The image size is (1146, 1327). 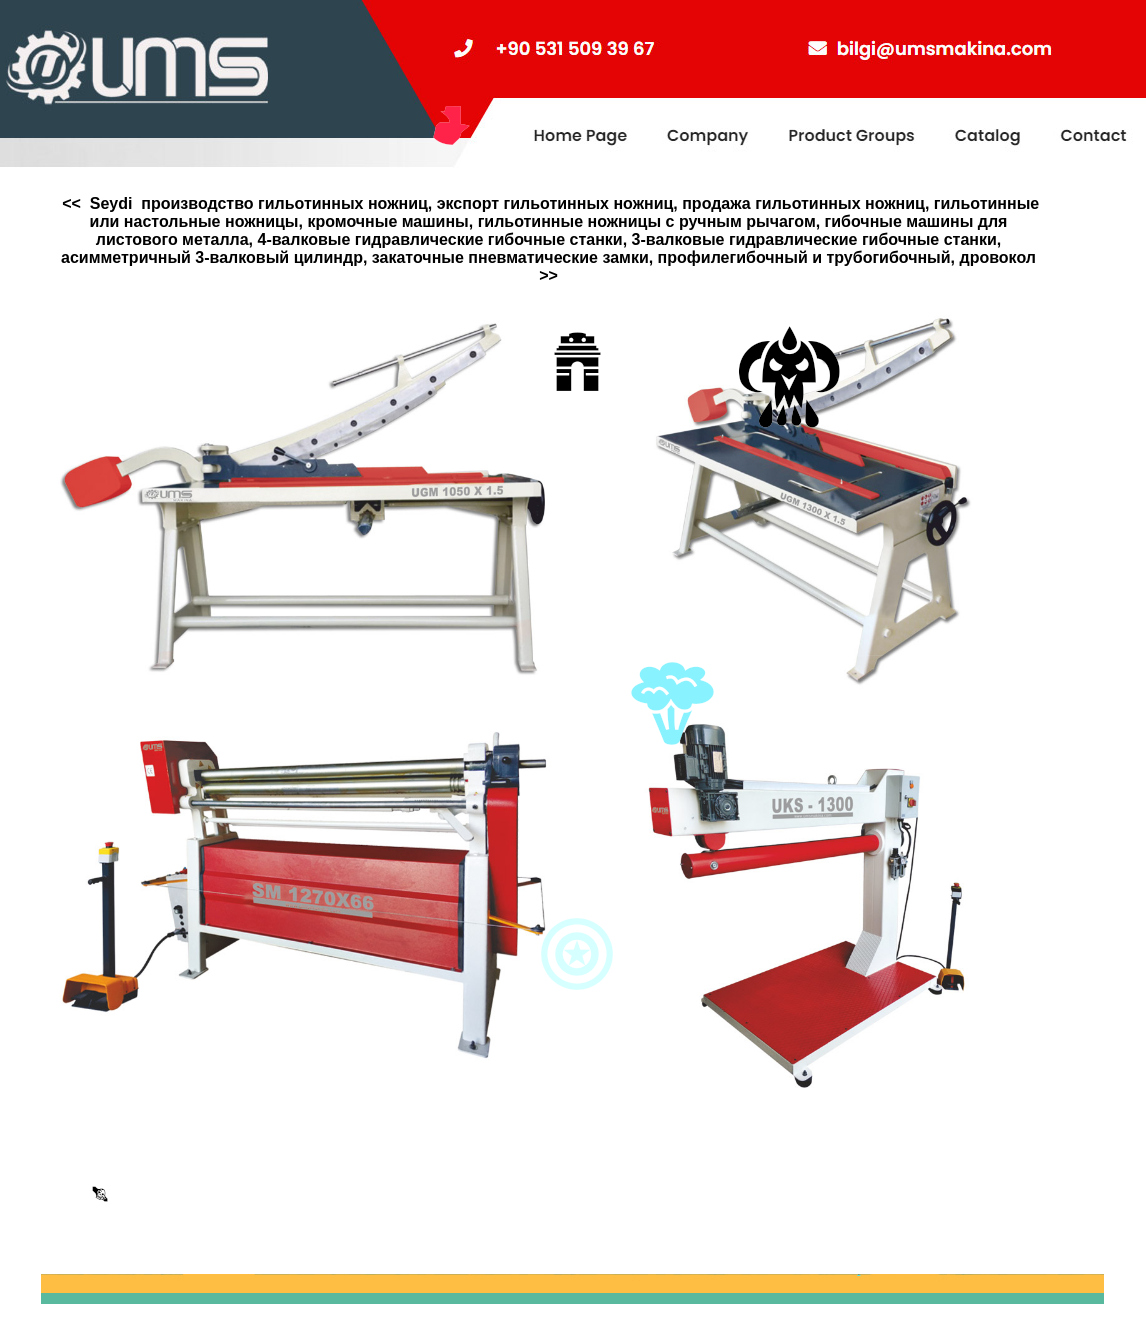 I want to click on diablo or demon-themed game mode, so click(x=789, y=377).